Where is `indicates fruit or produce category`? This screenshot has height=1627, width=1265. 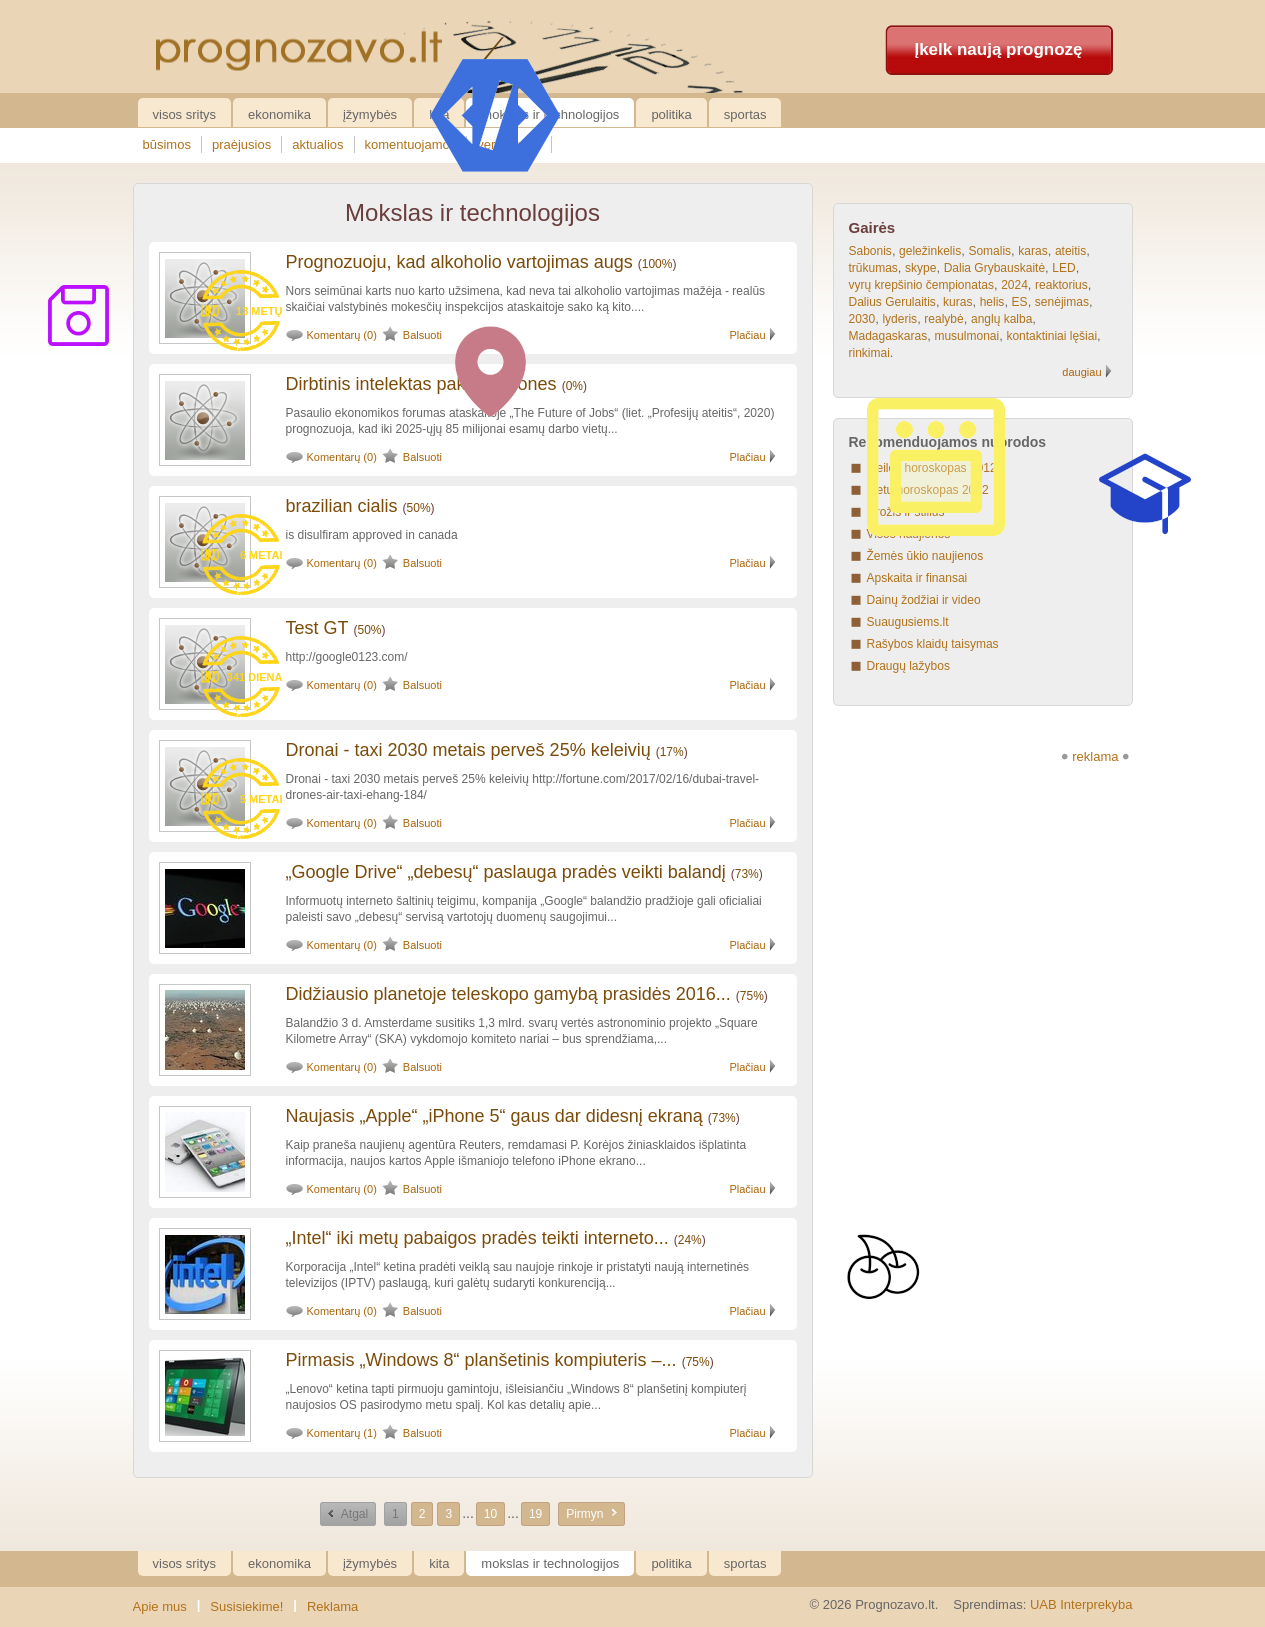
indicates fruit or produce category is located at coordinates (882, 1267).